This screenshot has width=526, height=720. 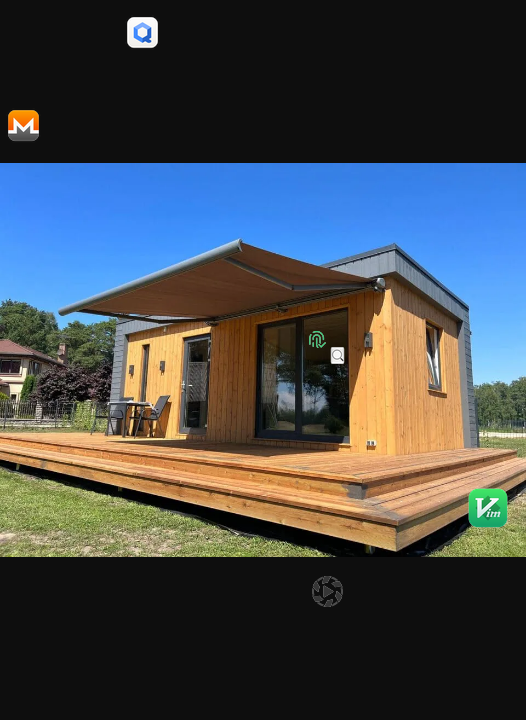 I want to click on open lollypop music player, so click(x=327, y=591).